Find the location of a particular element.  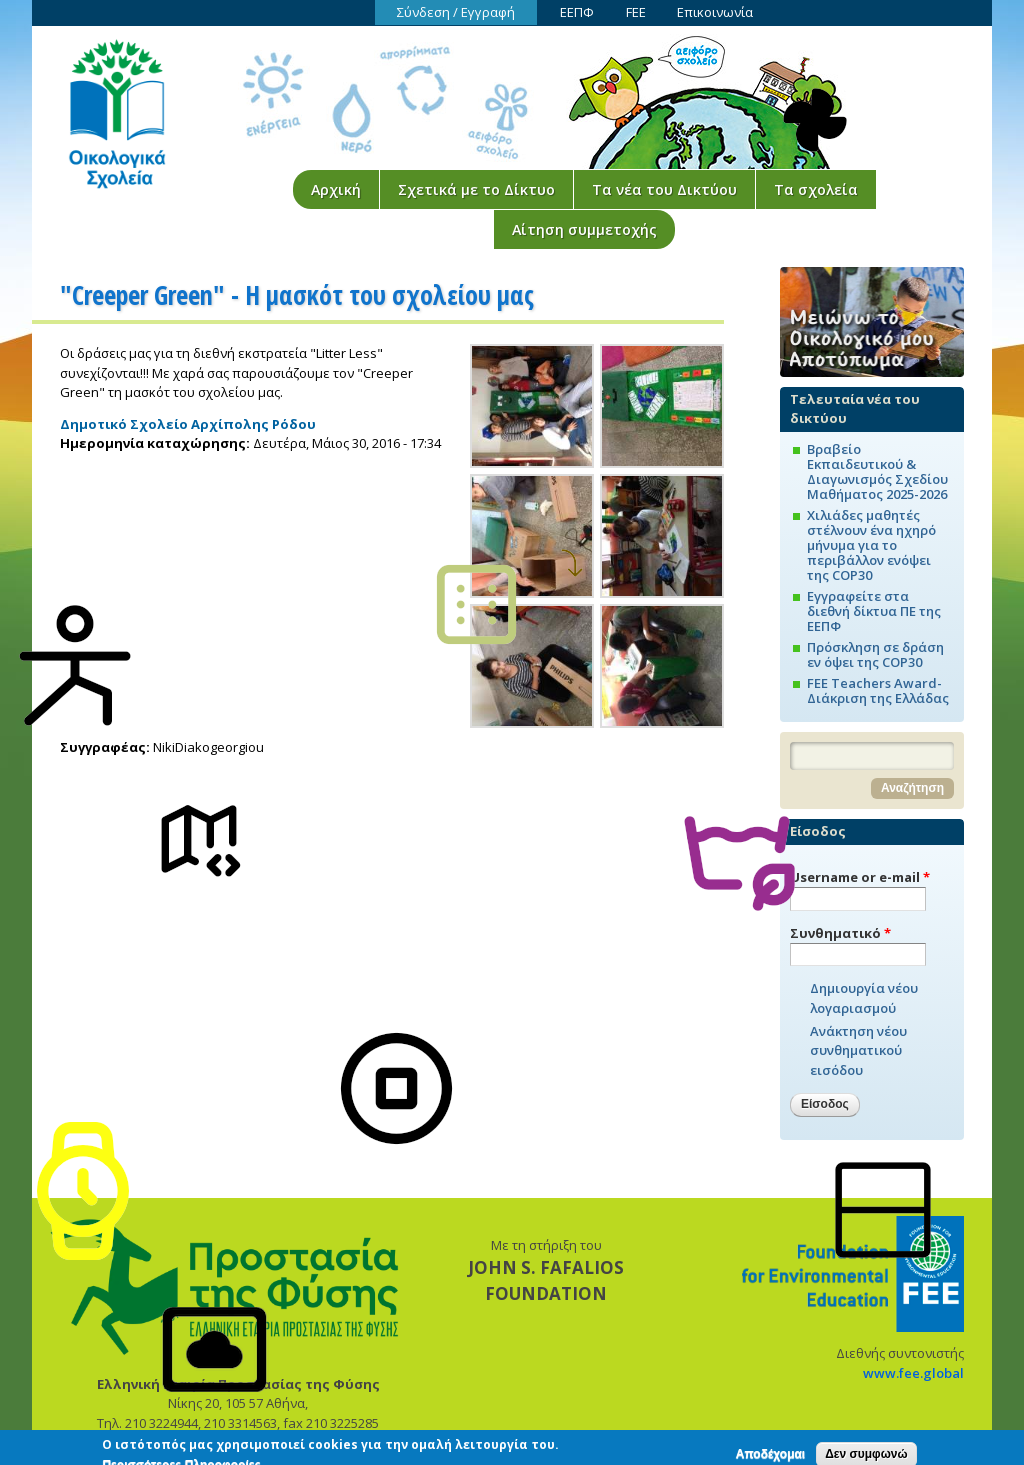

stop media playback is located at coordinates (396, 1088).